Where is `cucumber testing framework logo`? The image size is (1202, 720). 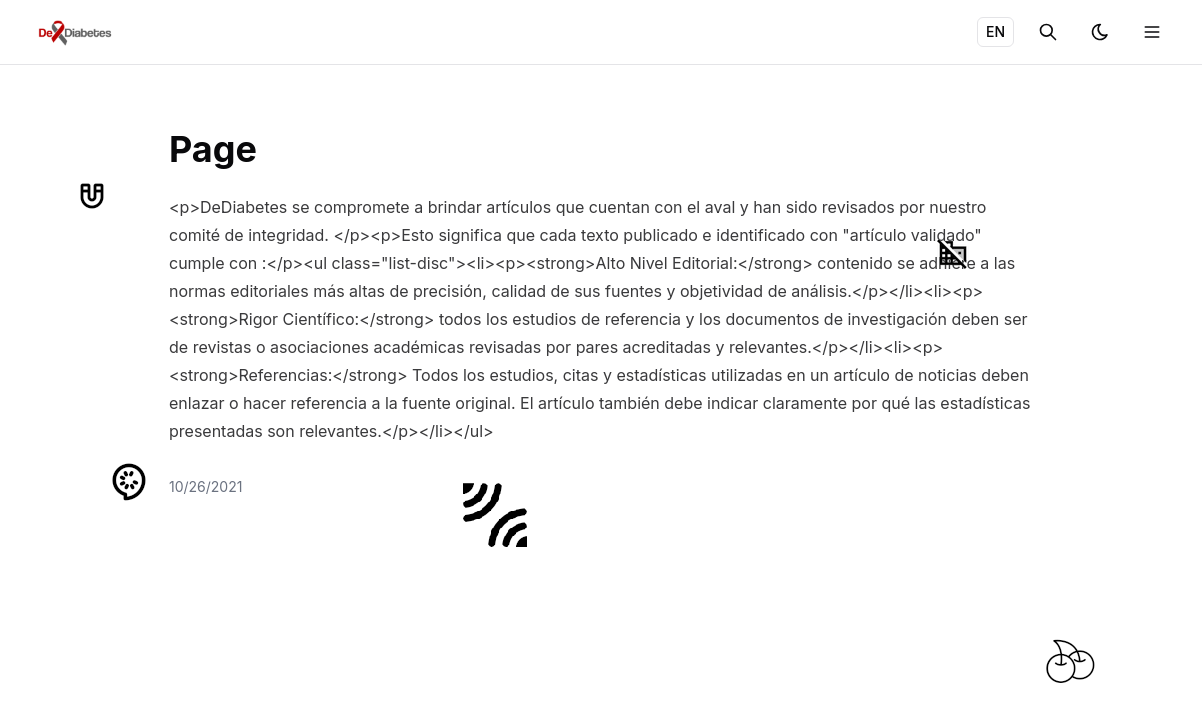
cucumber testing framework logo is located at coordinates (129, 482).